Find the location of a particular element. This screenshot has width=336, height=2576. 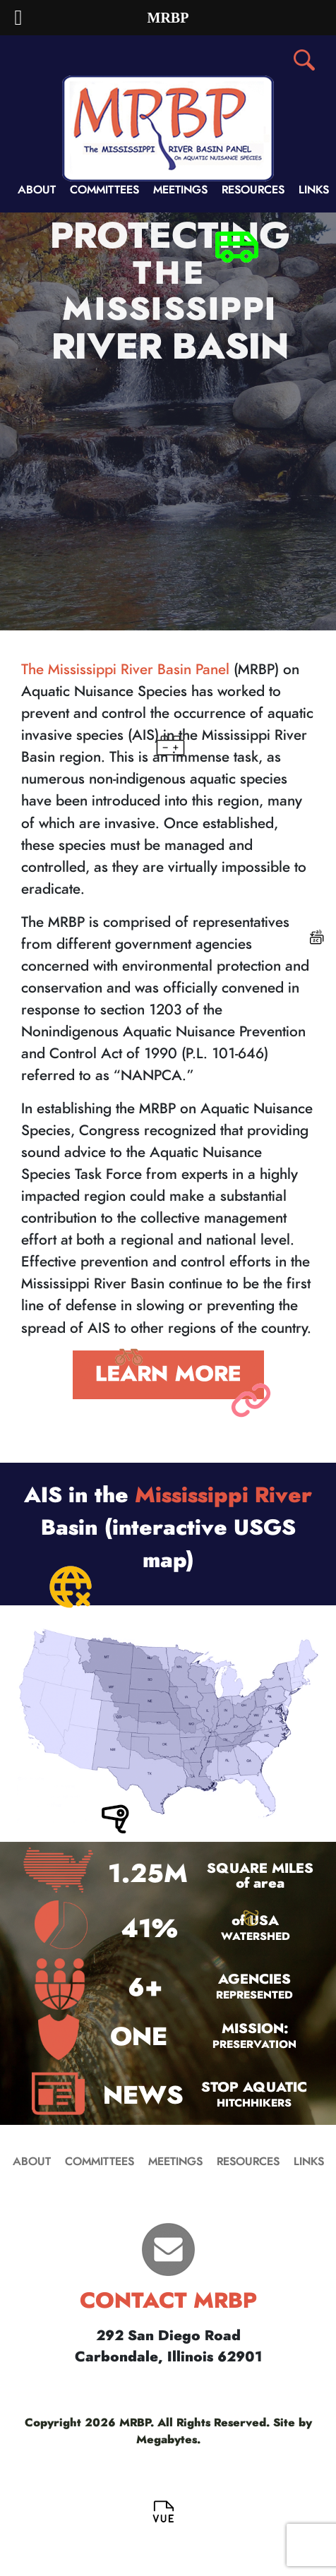

vue.js file type indicator is located at coordinates (164, 2512).